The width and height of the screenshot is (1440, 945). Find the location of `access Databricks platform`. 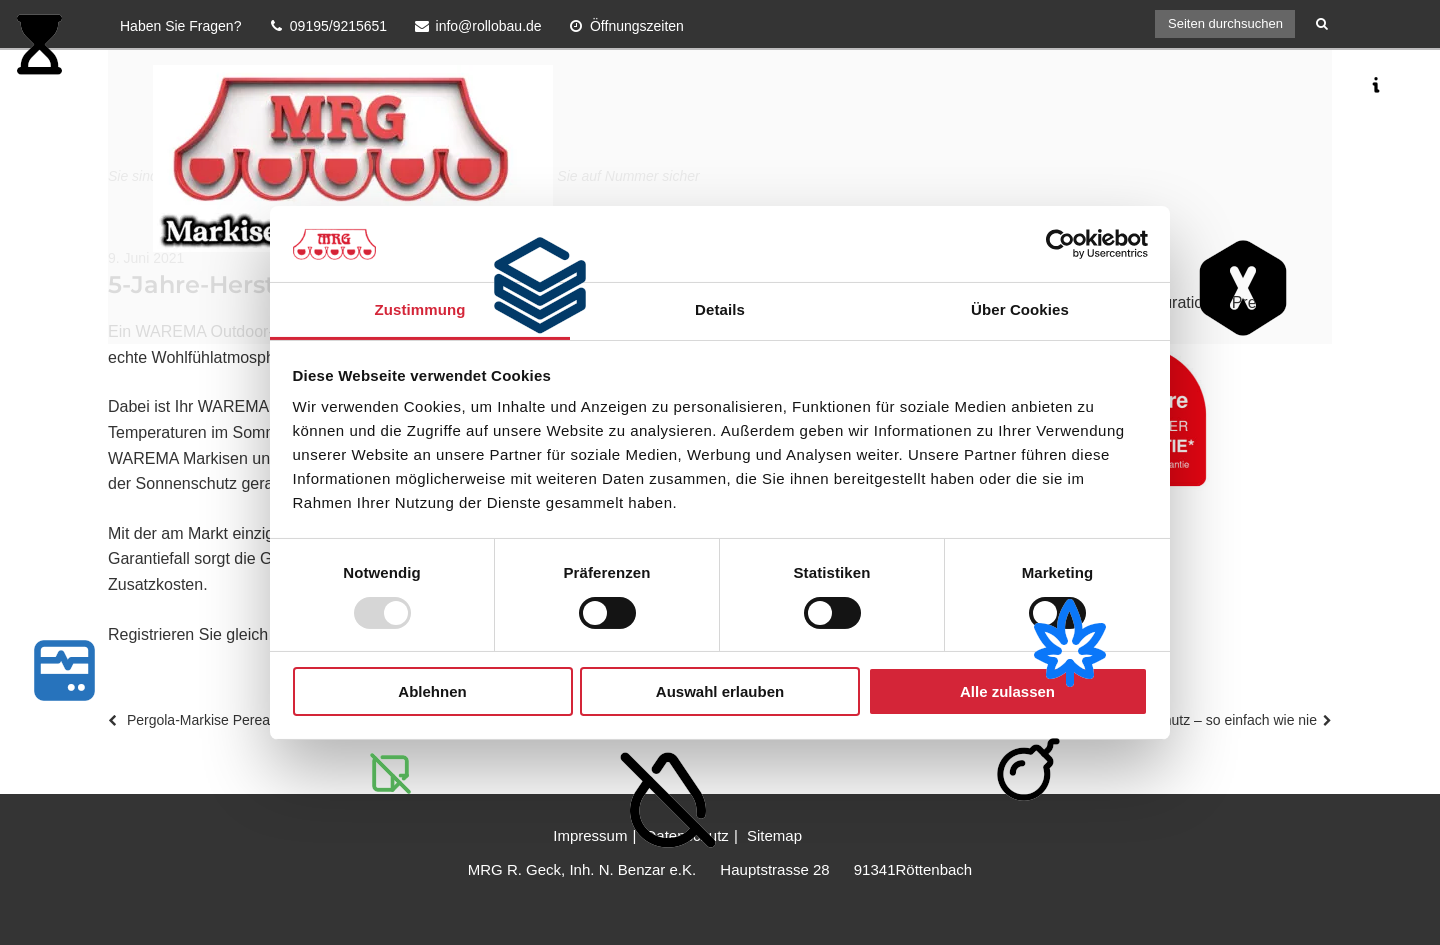

access Databricks platform is located at coordinates (540, 283).